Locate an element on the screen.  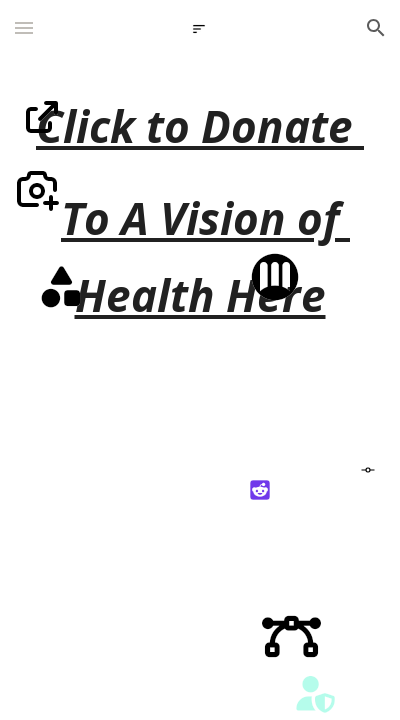
edit vector path curves is located at coordinates (291, 636).